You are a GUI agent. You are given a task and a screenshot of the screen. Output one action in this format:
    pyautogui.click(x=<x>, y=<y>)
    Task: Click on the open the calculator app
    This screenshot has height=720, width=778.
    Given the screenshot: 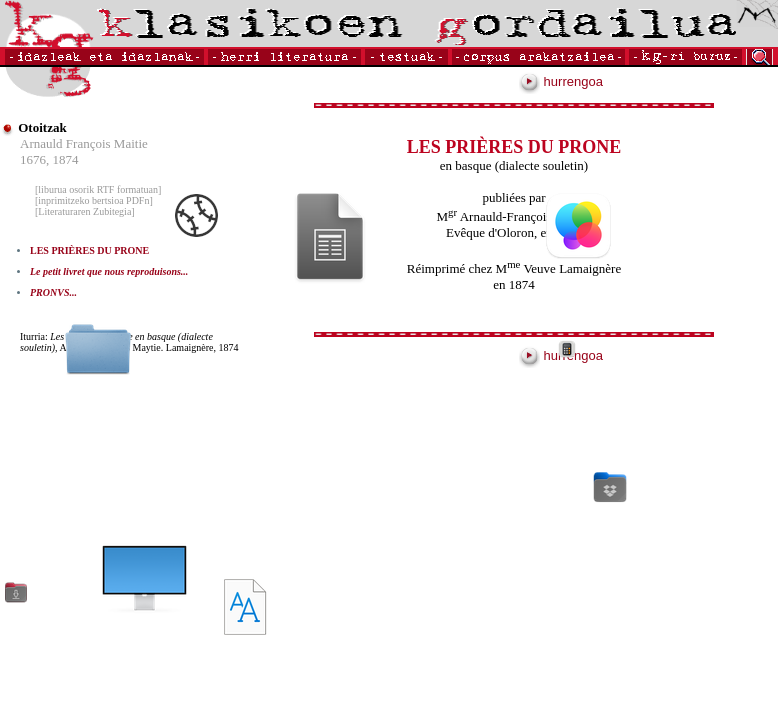 What is the action you would take?
    pyautogui.click(x=567, y=349)
    